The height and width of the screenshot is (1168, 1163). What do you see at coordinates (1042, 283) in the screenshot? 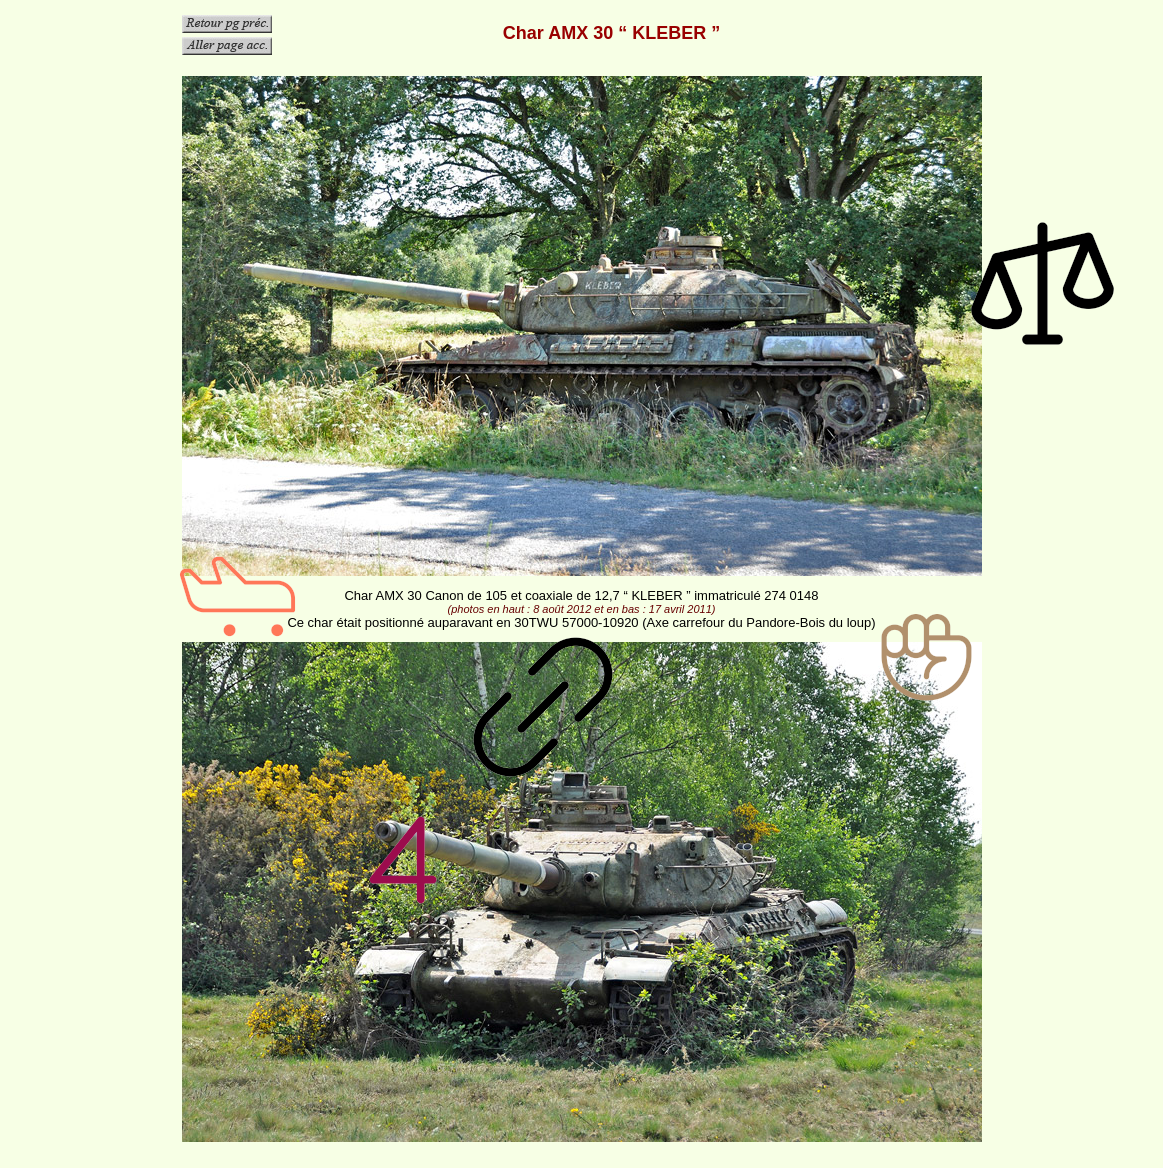
I see `access legal or terms of service information` at bounding box center [1042, 283].